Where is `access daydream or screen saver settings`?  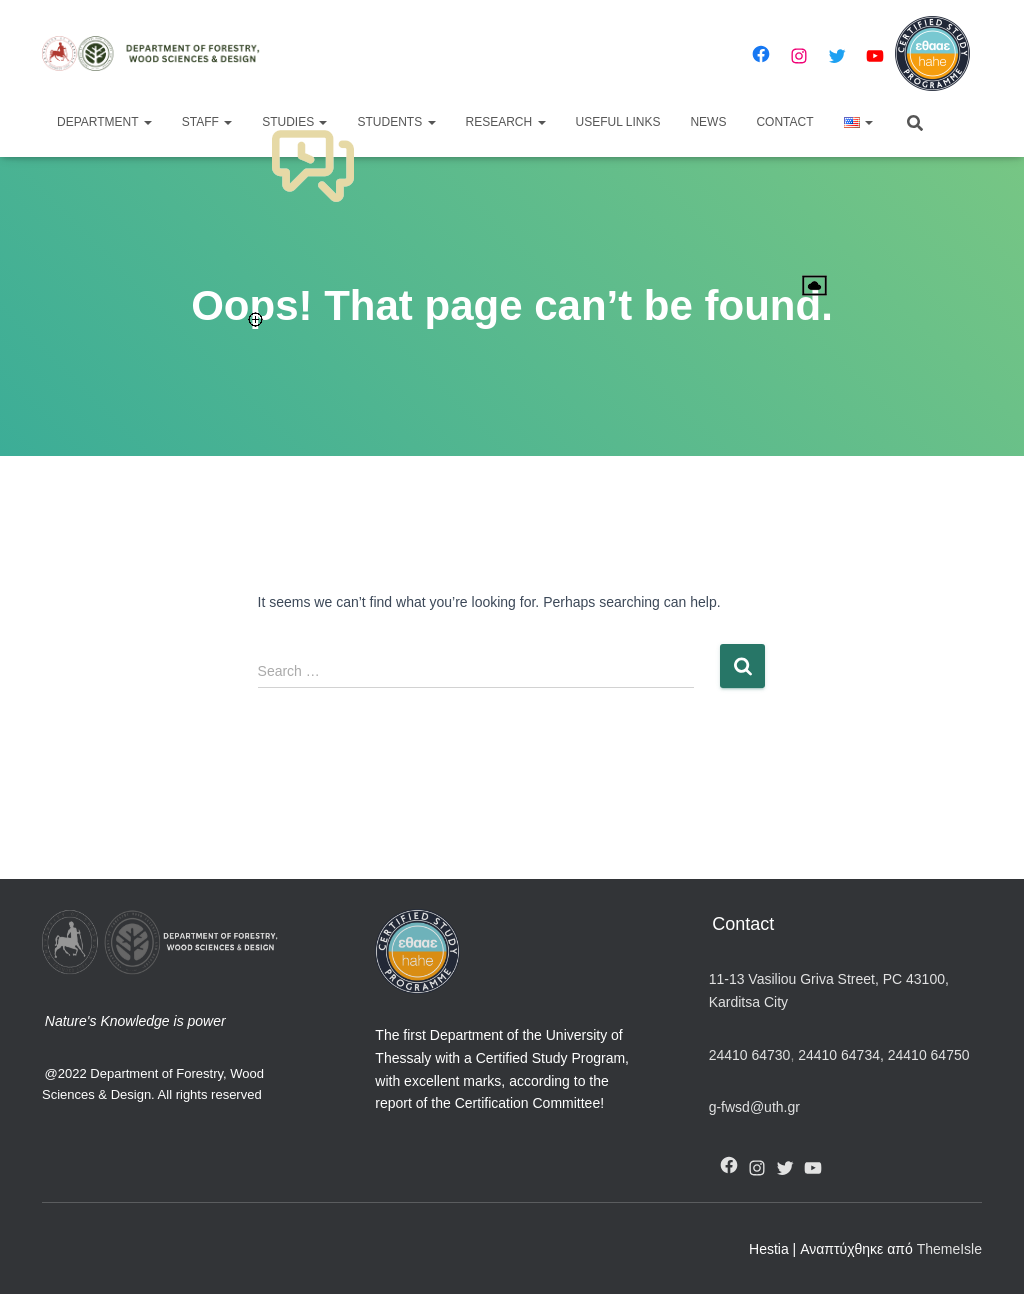 access daydream or screen saver settings is located at coordinates (814, 285).